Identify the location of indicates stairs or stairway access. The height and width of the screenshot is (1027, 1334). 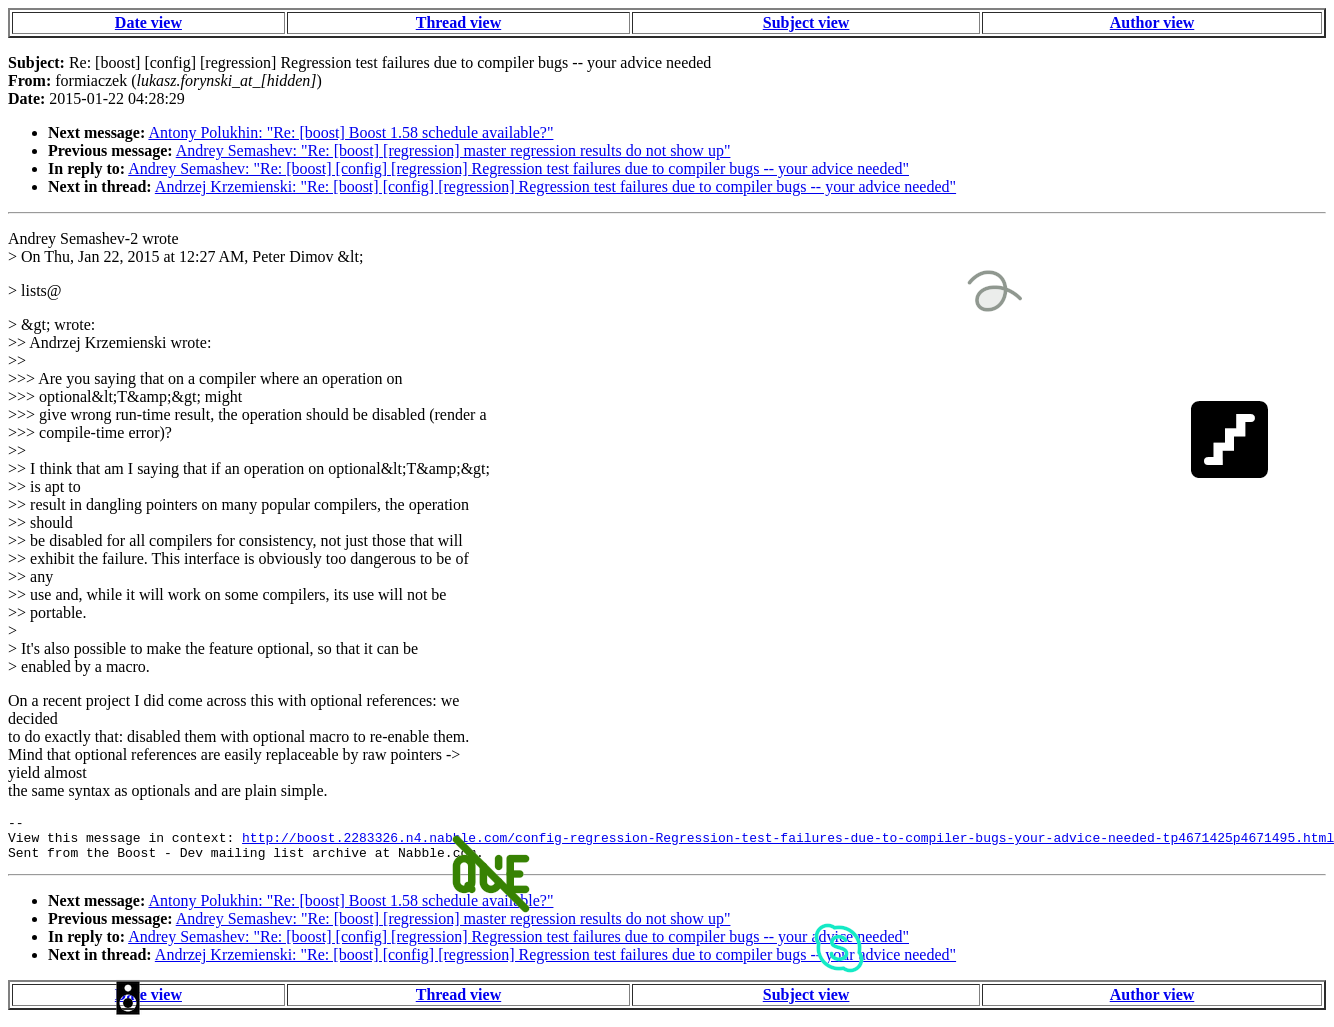
(1229, 439).